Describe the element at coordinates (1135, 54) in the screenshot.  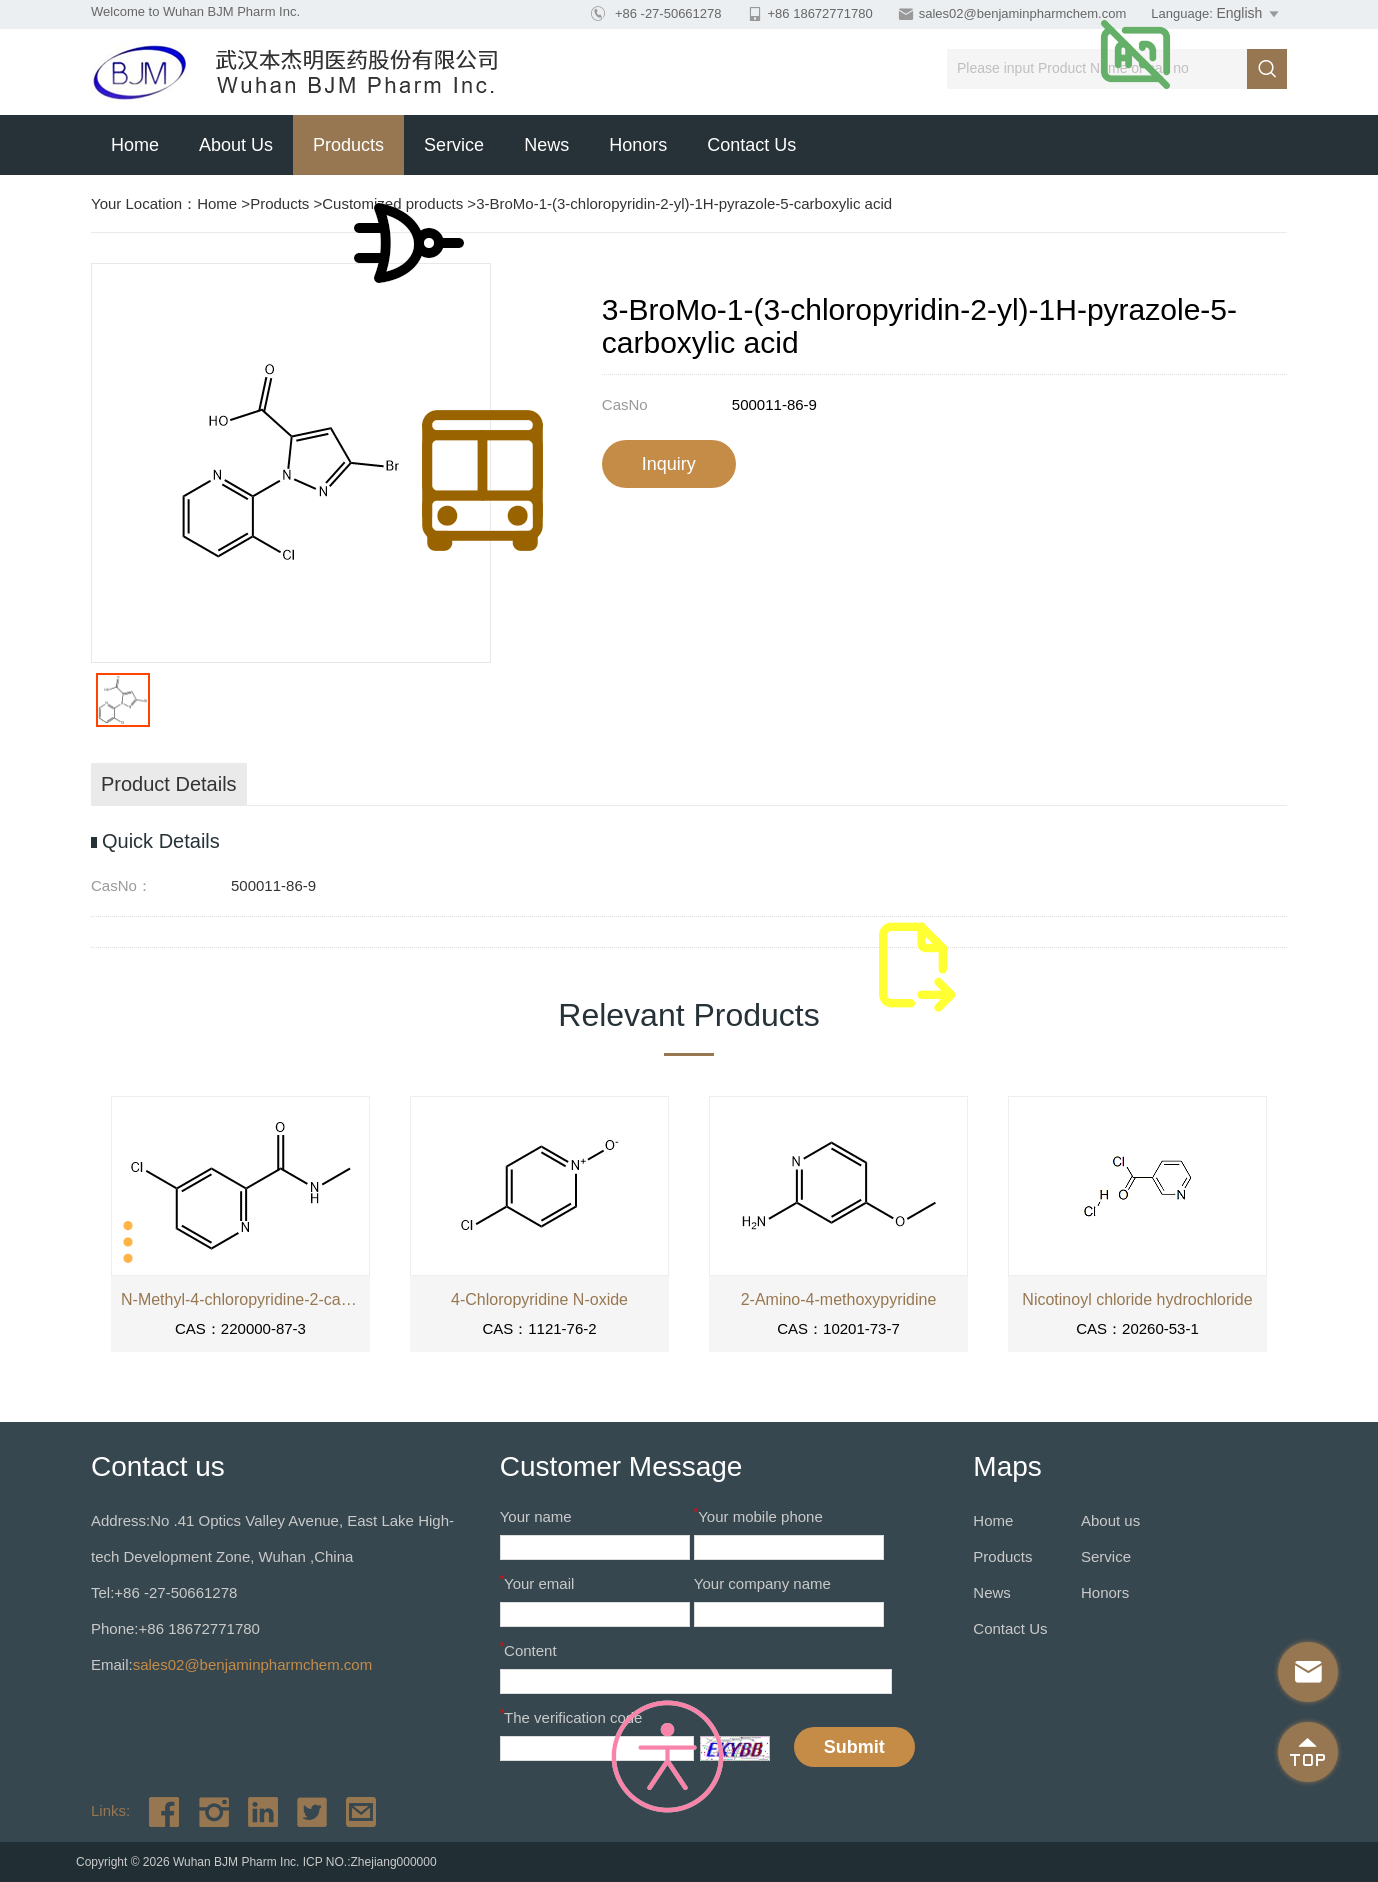
I see `ad-free mode enabled` at that location.